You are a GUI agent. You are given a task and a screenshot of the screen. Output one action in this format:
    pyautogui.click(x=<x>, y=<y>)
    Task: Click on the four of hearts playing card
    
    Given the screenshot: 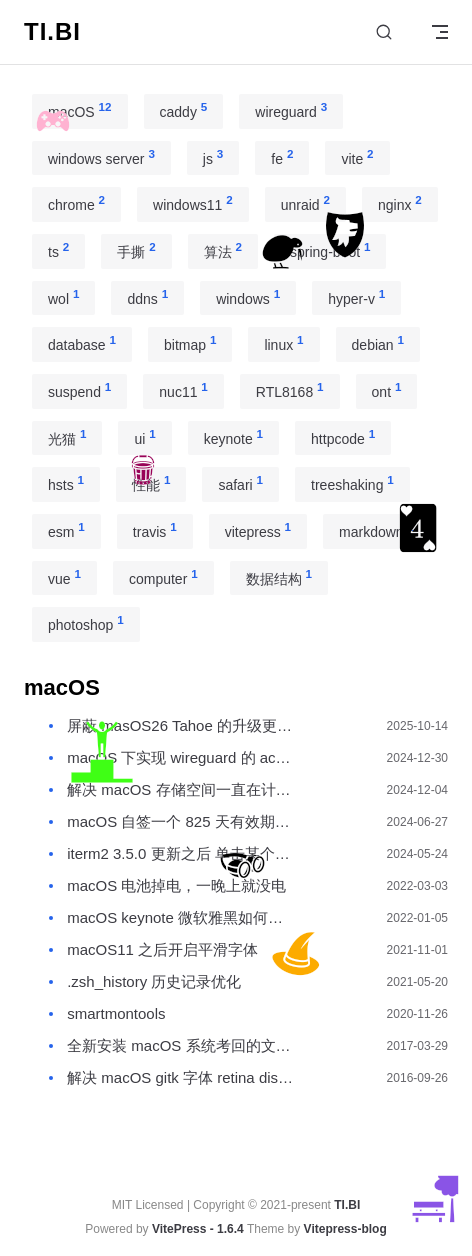 What is the action you would take?
    pyautogui.click(x=418, y=528)
    